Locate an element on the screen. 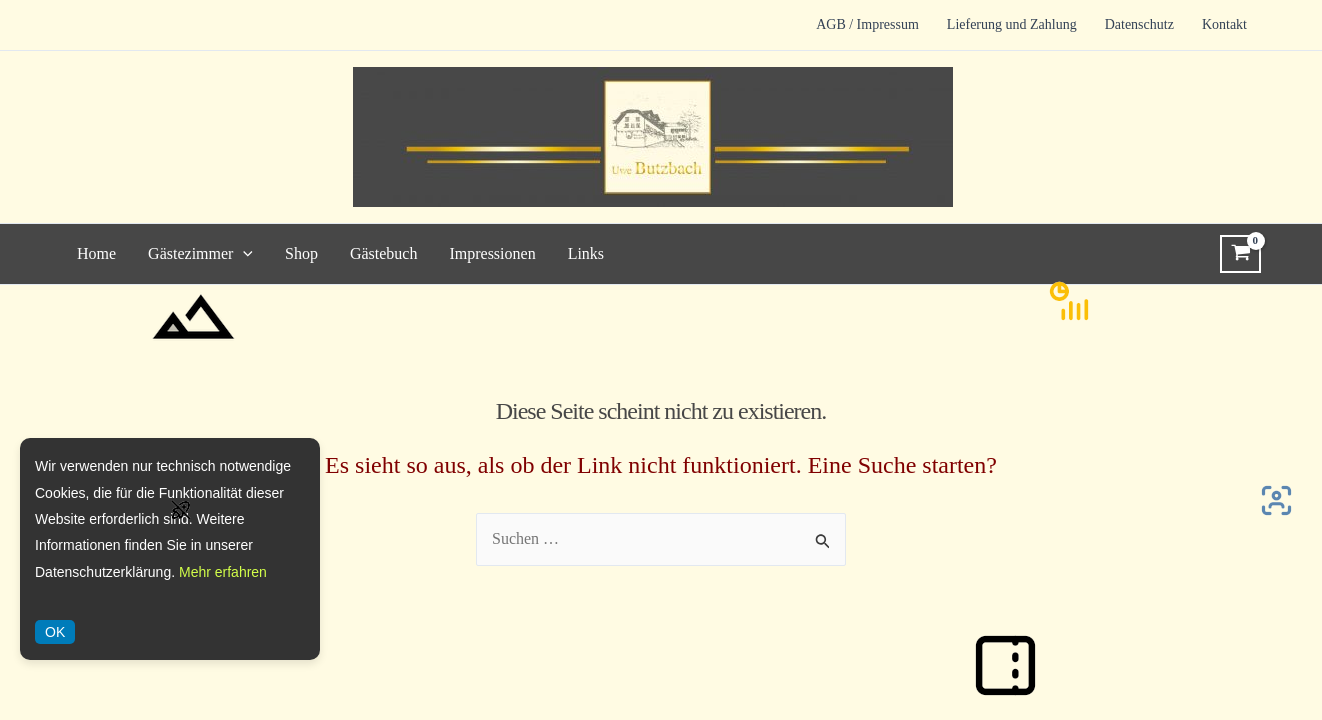 This screenshot has width=1322, height=720. view data visualization or infographic is located at coordinates (1069, 301).